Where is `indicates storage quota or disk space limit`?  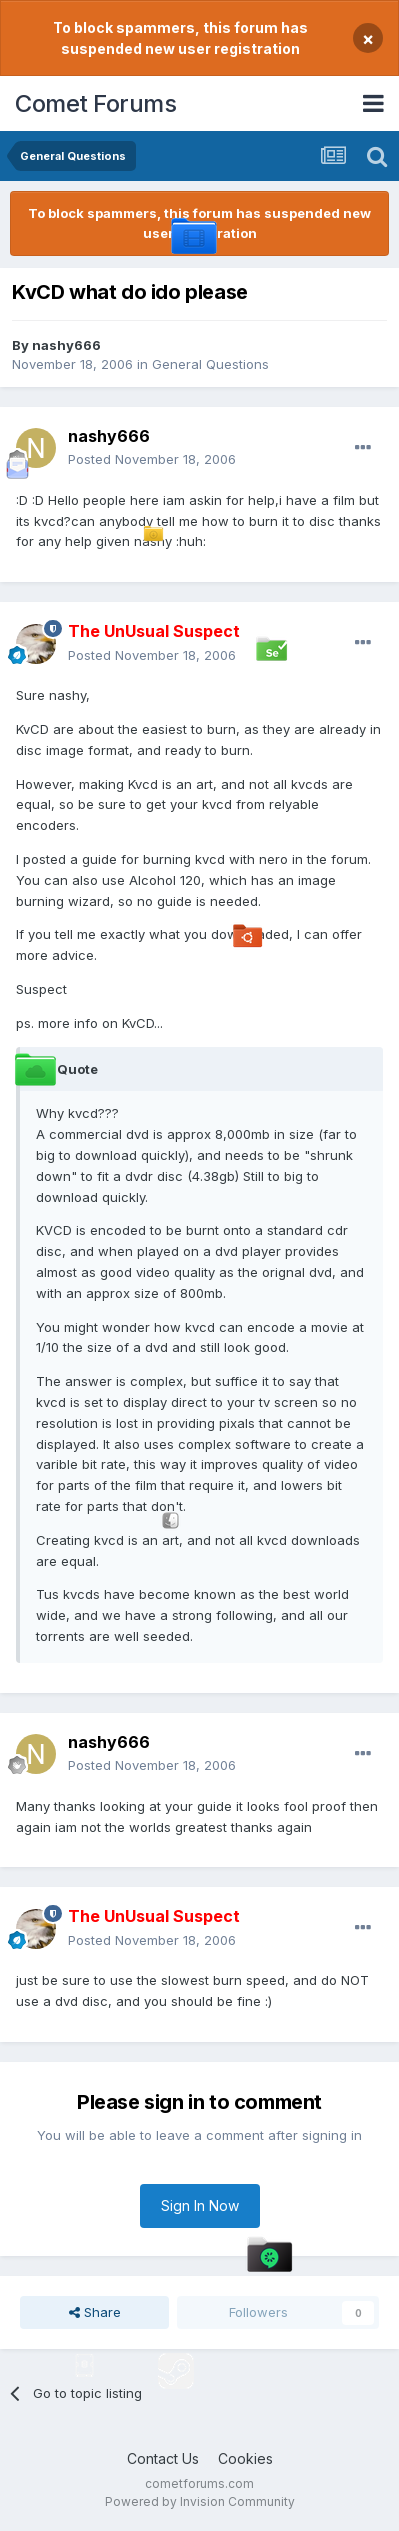 indicates storage quota or disk space limit is located at coordinates (84, 2365).